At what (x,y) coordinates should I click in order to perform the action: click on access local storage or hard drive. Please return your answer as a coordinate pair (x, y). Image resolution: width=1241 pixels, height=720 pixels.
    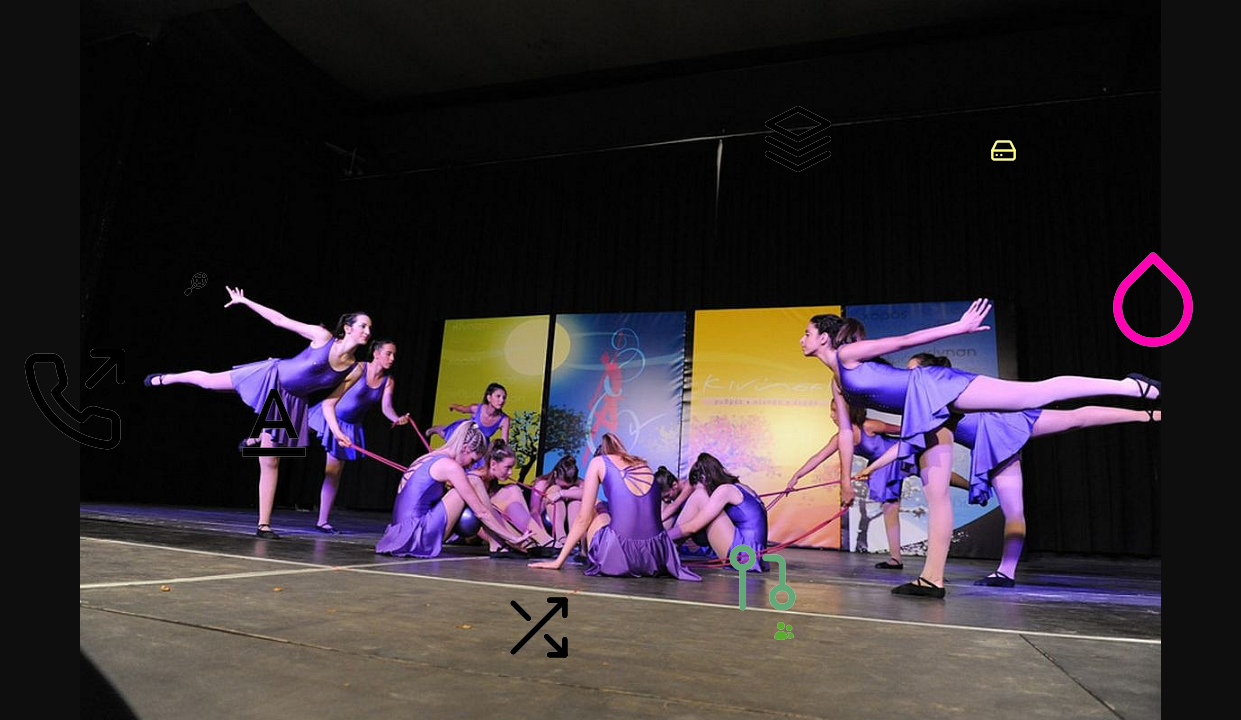
    Looking at the image, I should click on (1003, 150).